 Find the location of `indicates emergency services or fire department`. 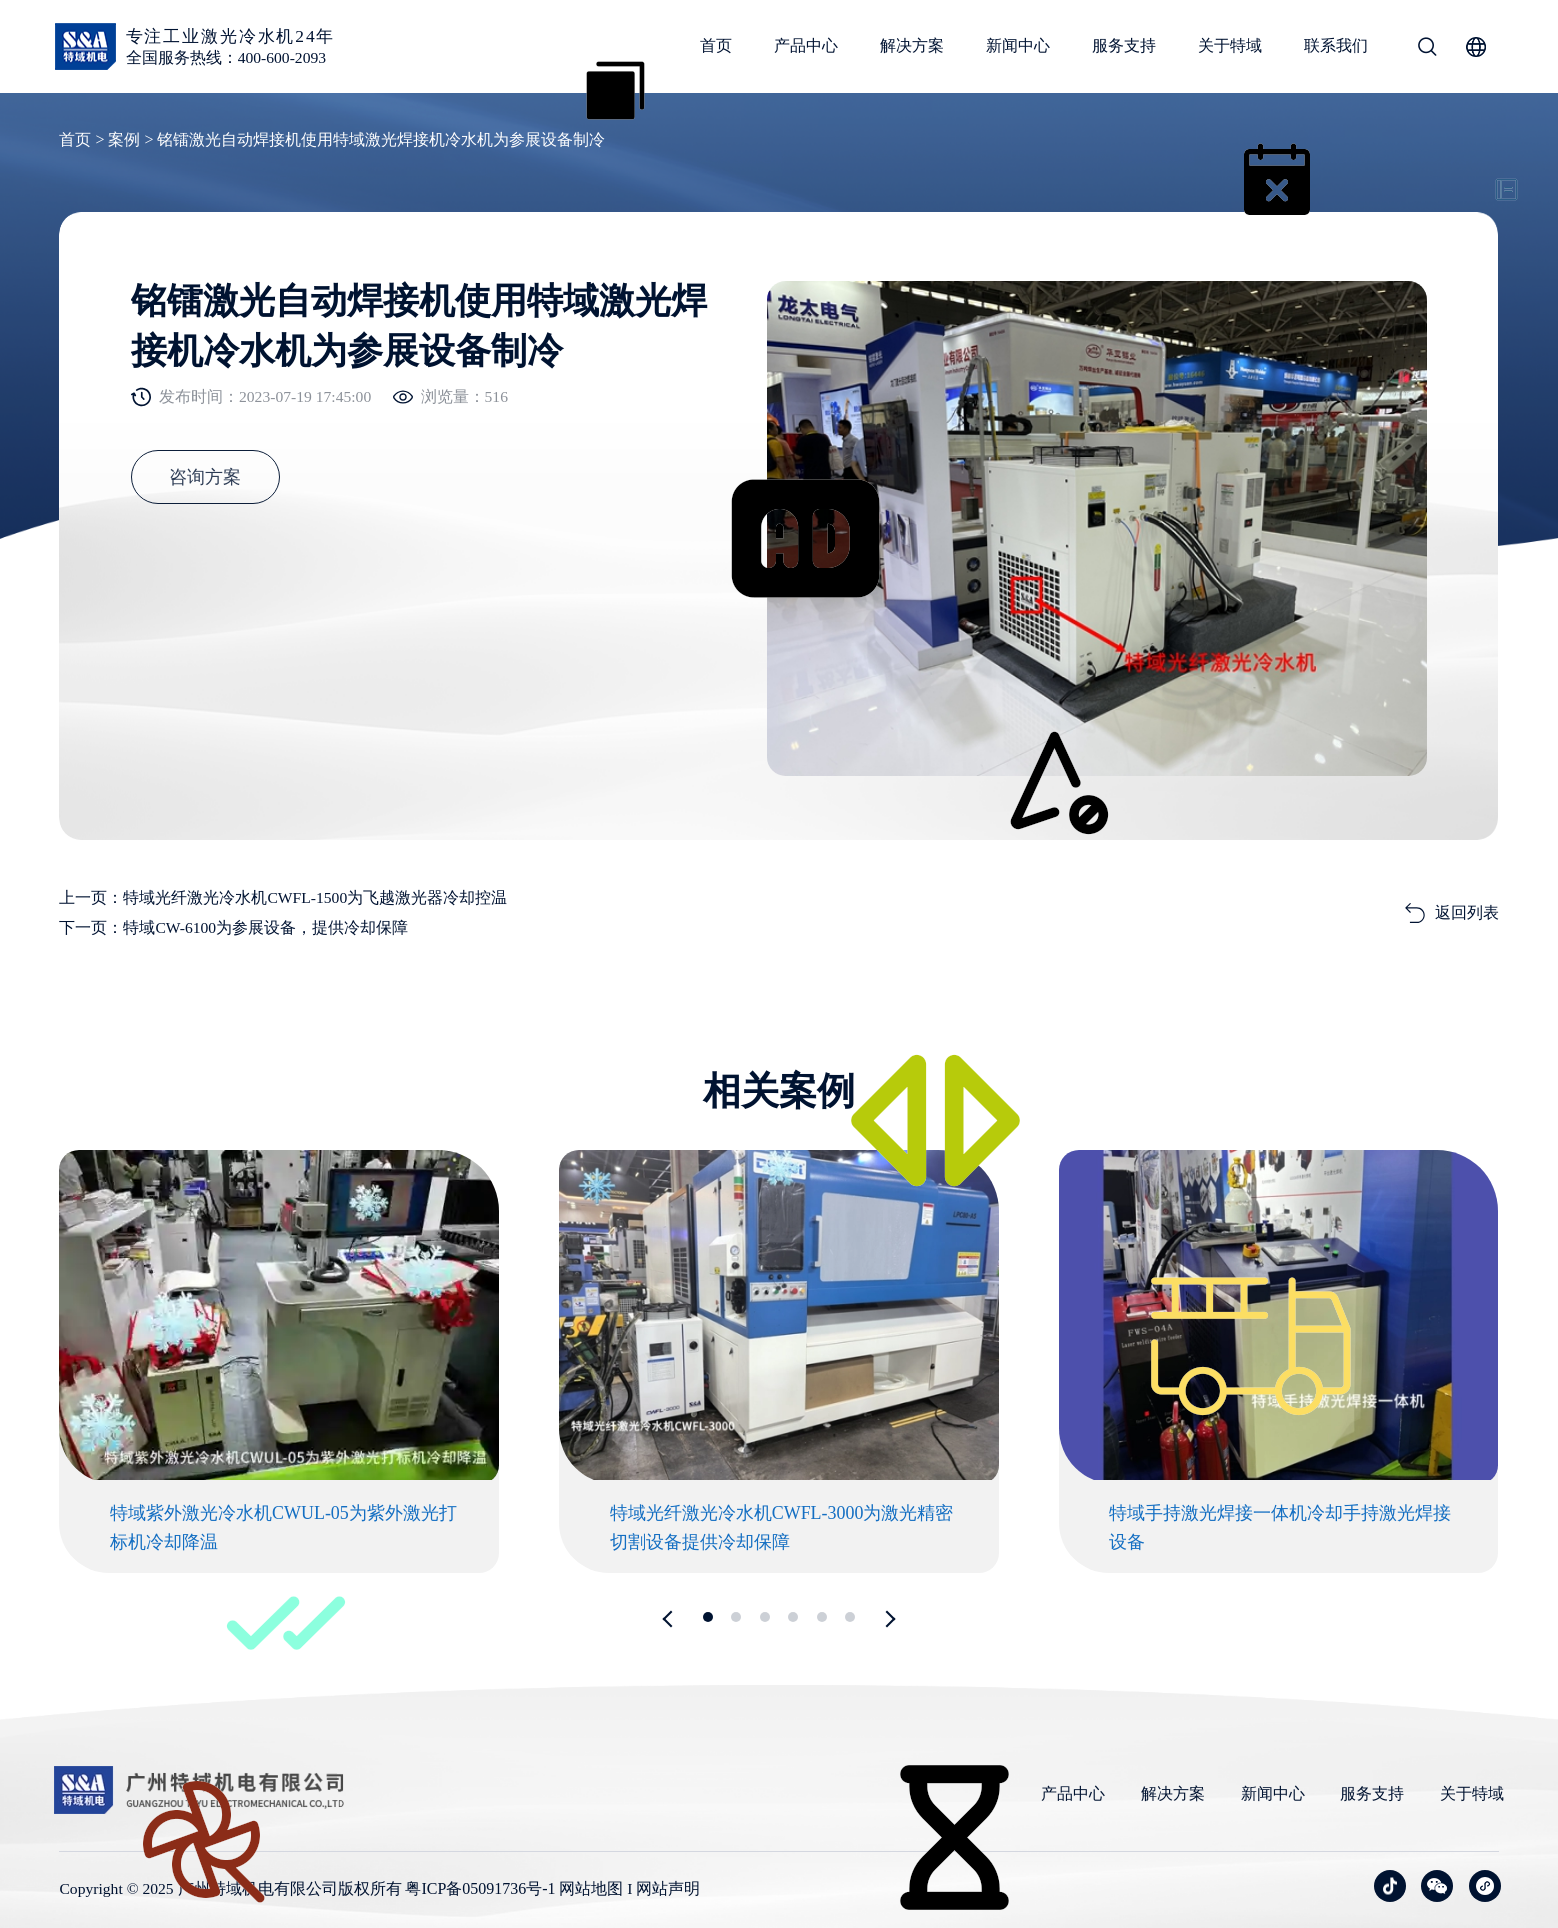

indicates emergency services or fire department is located at coordinates (1244, 1336).